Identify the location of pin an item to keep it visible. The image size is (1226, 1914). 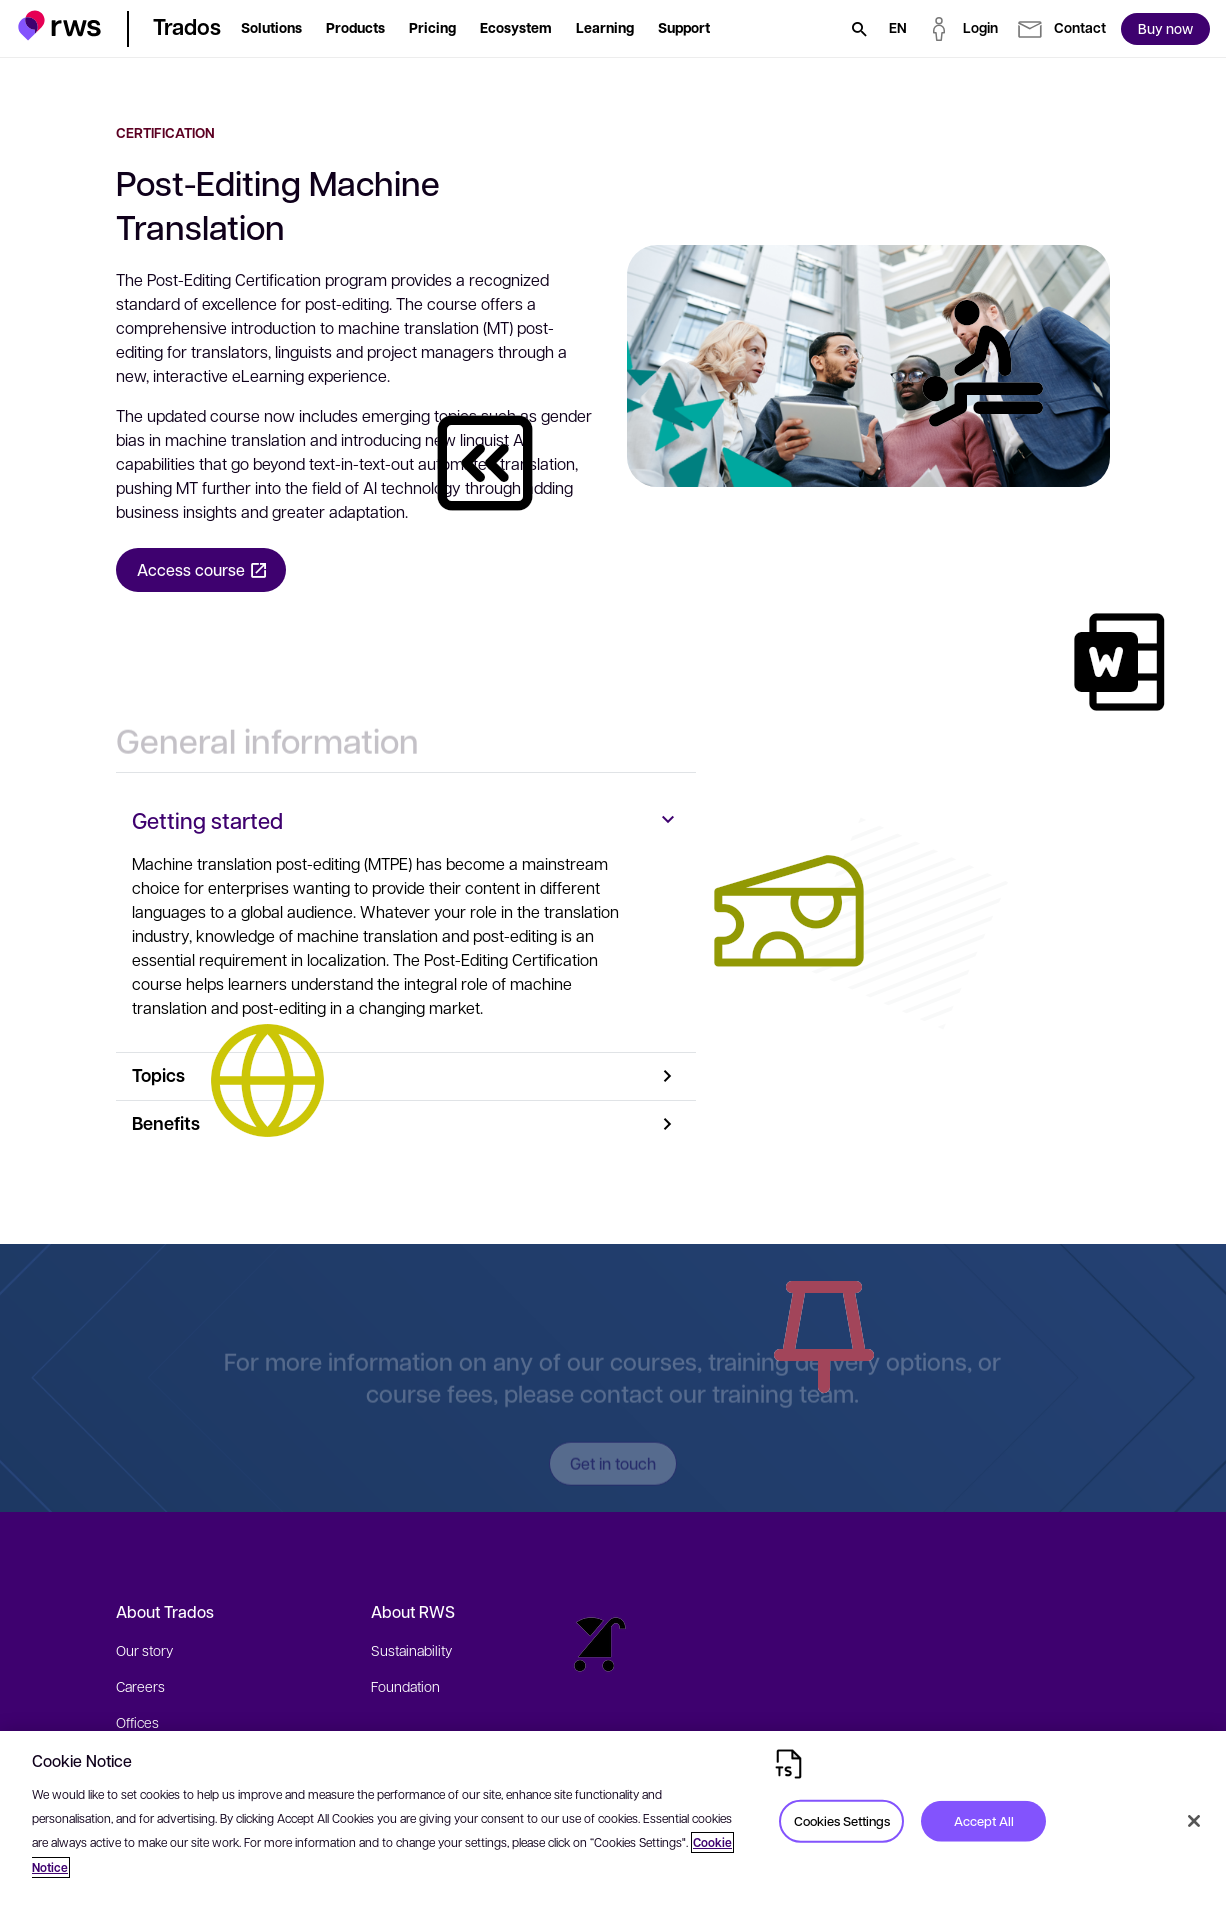
(824, 1331).